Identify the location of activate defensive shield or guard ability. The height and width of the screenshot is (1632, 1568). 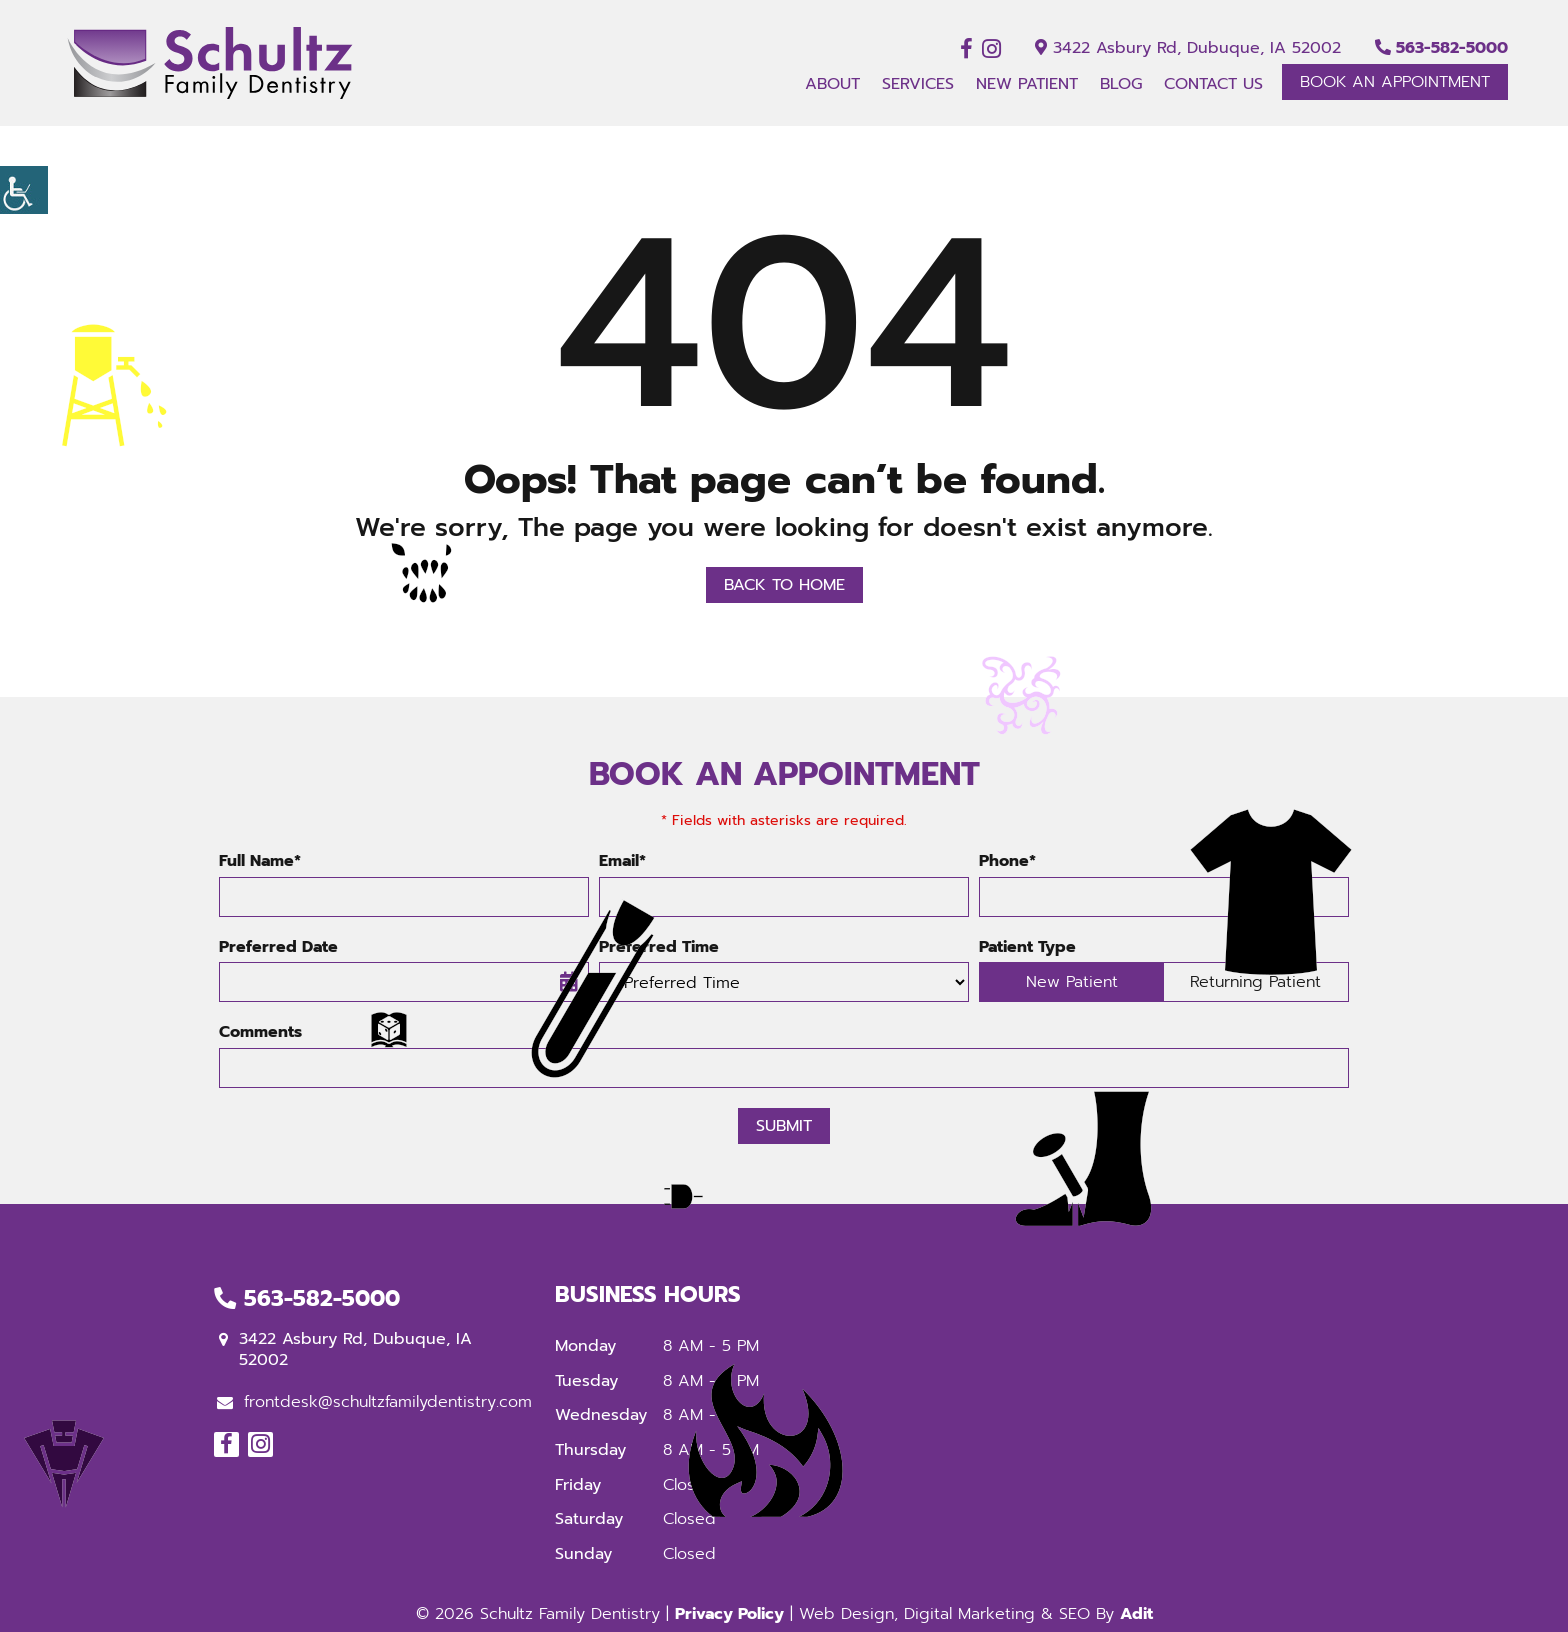
(64, 1464).